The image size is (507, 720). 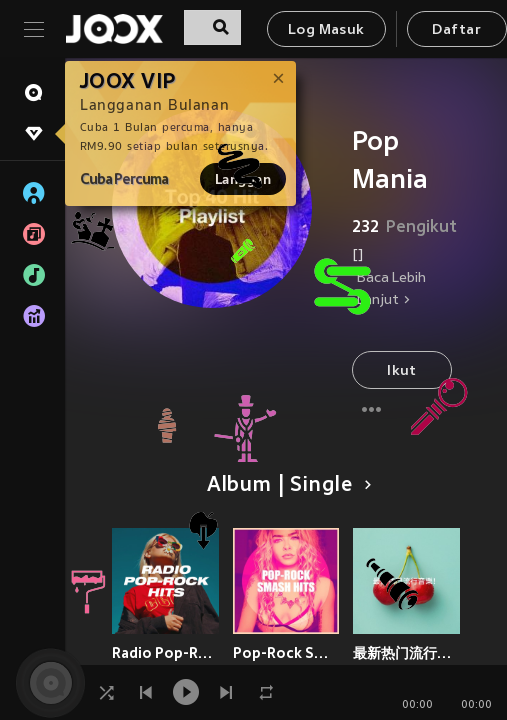 What do you see at coordinates (167, 425) in the screenshot?
I see `indicates injured or wounded status` at bounding box center [167, 425].